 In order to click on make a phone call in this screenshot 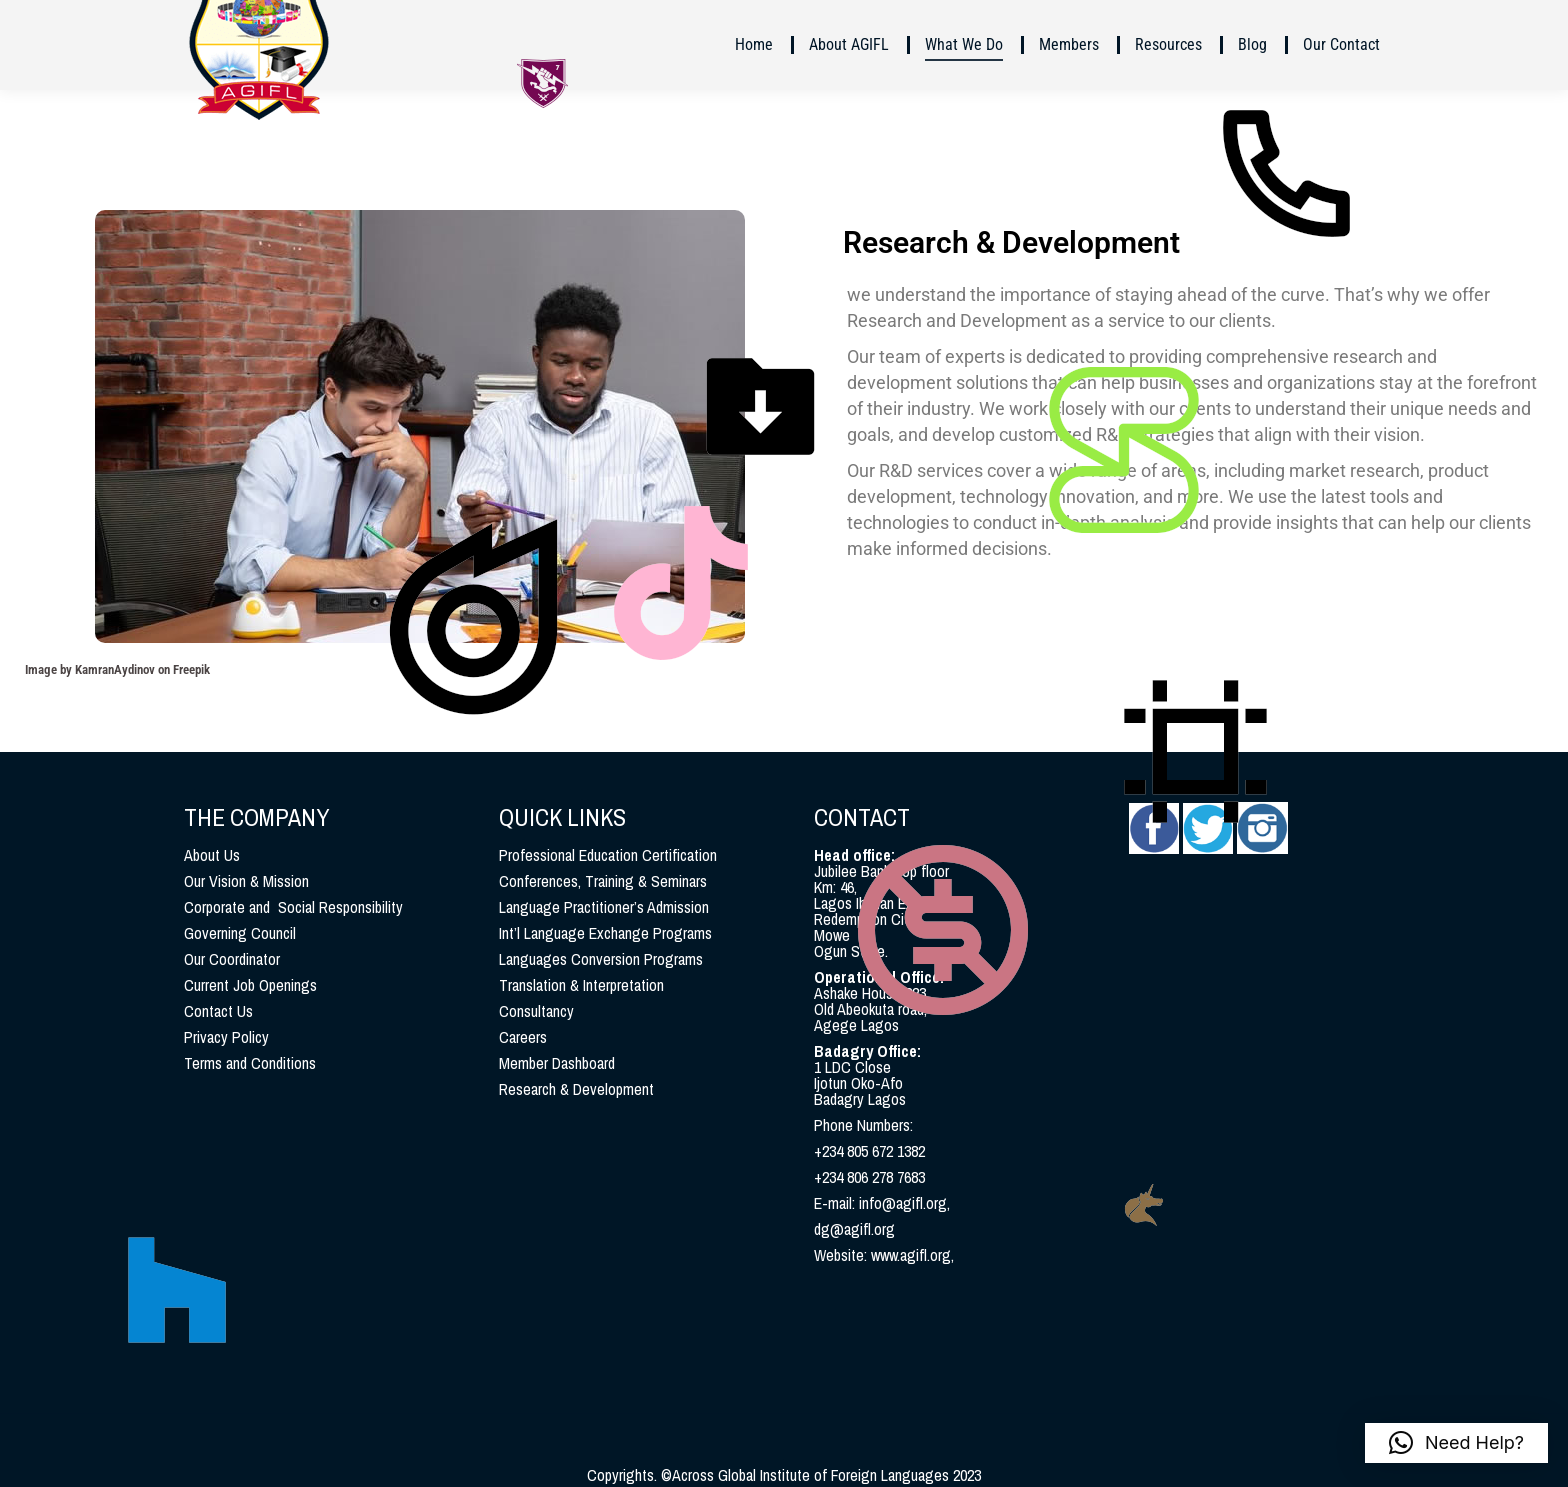, I will do `click(1286, 173)`.